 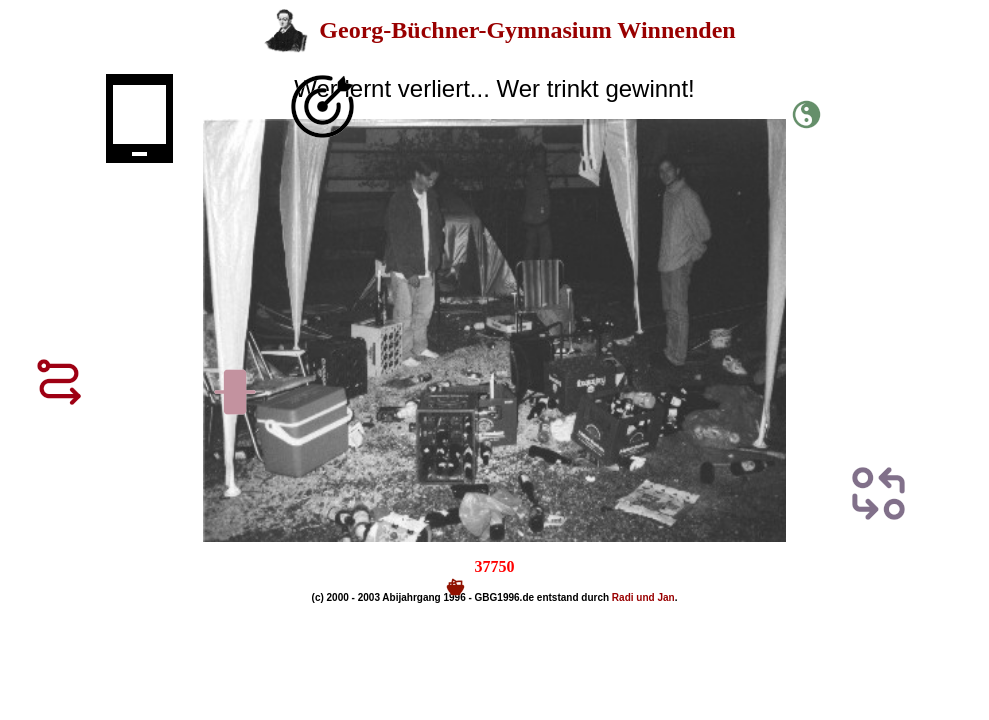 I want to click on align object to vertical center, so click(x=235, y=392).